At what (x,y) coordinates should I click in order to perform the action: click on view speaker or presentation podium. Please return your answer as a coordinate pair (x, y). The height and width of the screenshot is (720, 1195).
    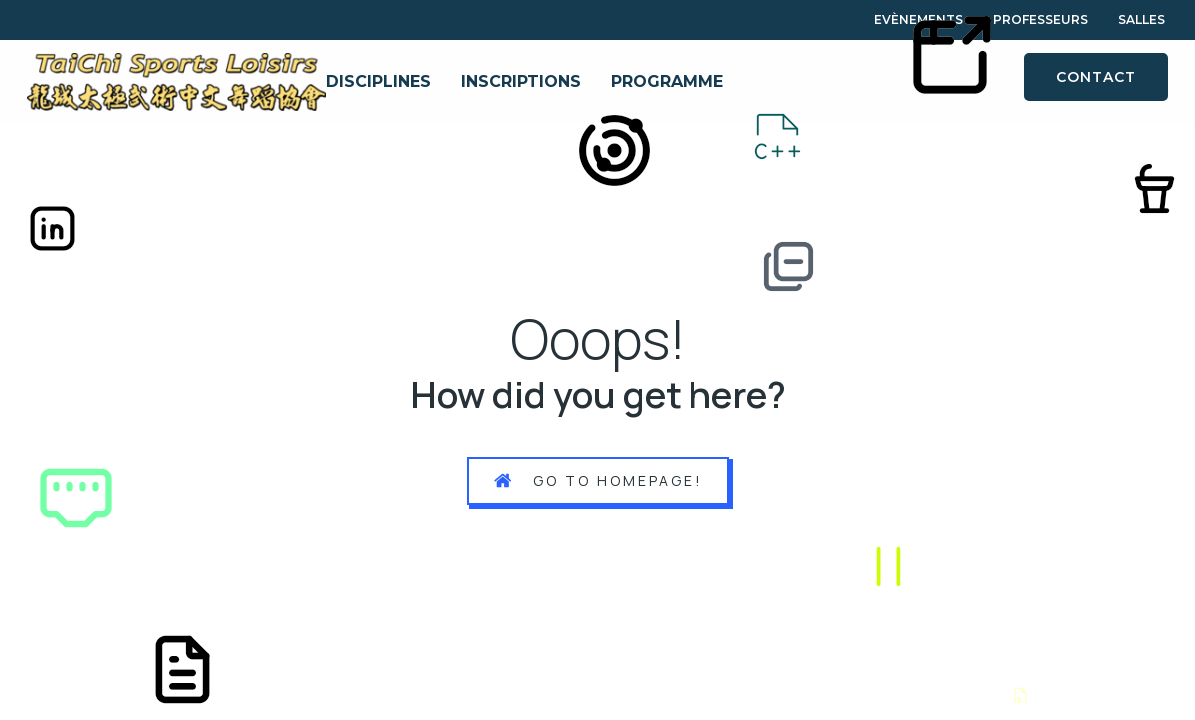
    Looking at the image, I should click on (1154, 188).